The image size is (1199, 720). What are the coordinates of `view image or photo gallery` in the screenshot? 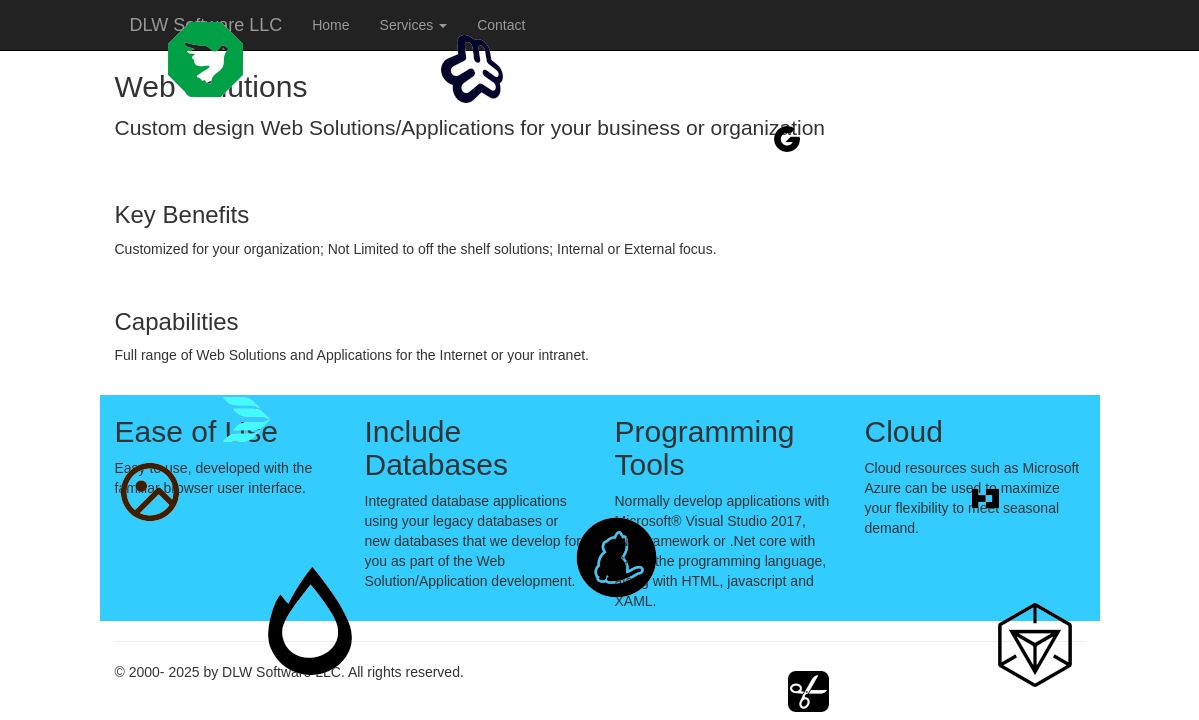 It's located at (150, 492).